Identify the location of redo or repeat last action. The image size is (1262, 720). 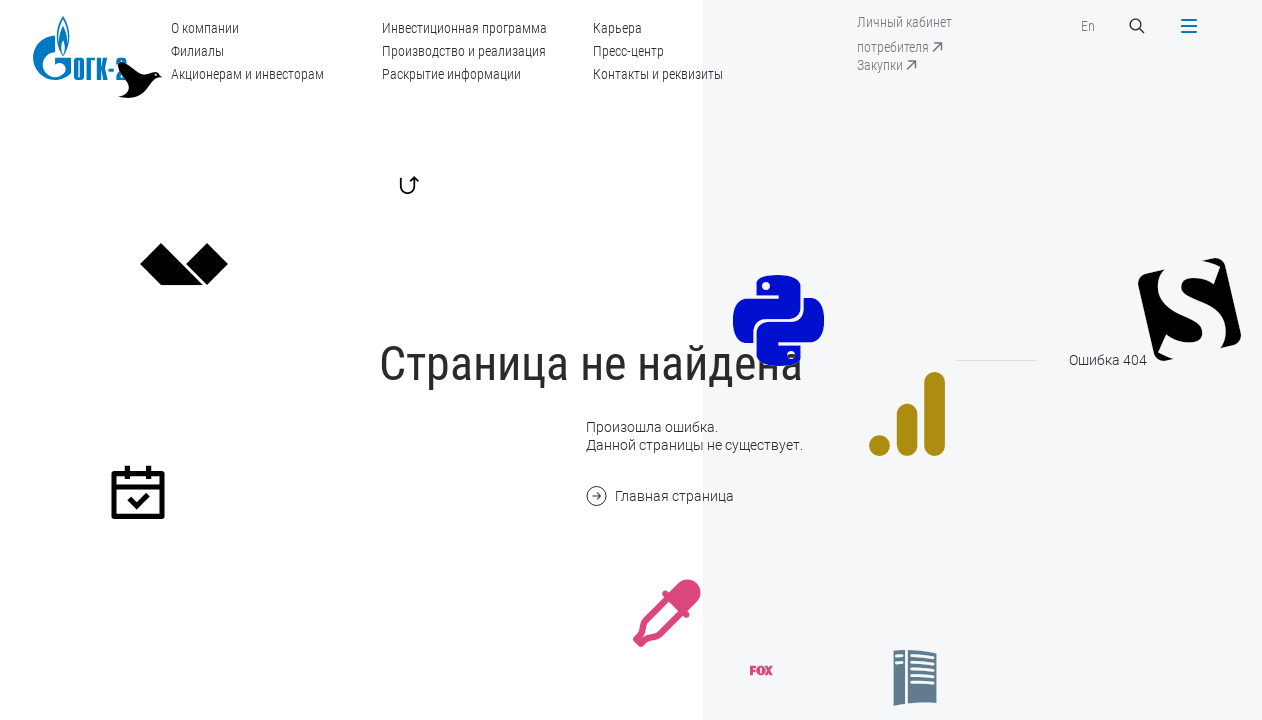
(408, 185).